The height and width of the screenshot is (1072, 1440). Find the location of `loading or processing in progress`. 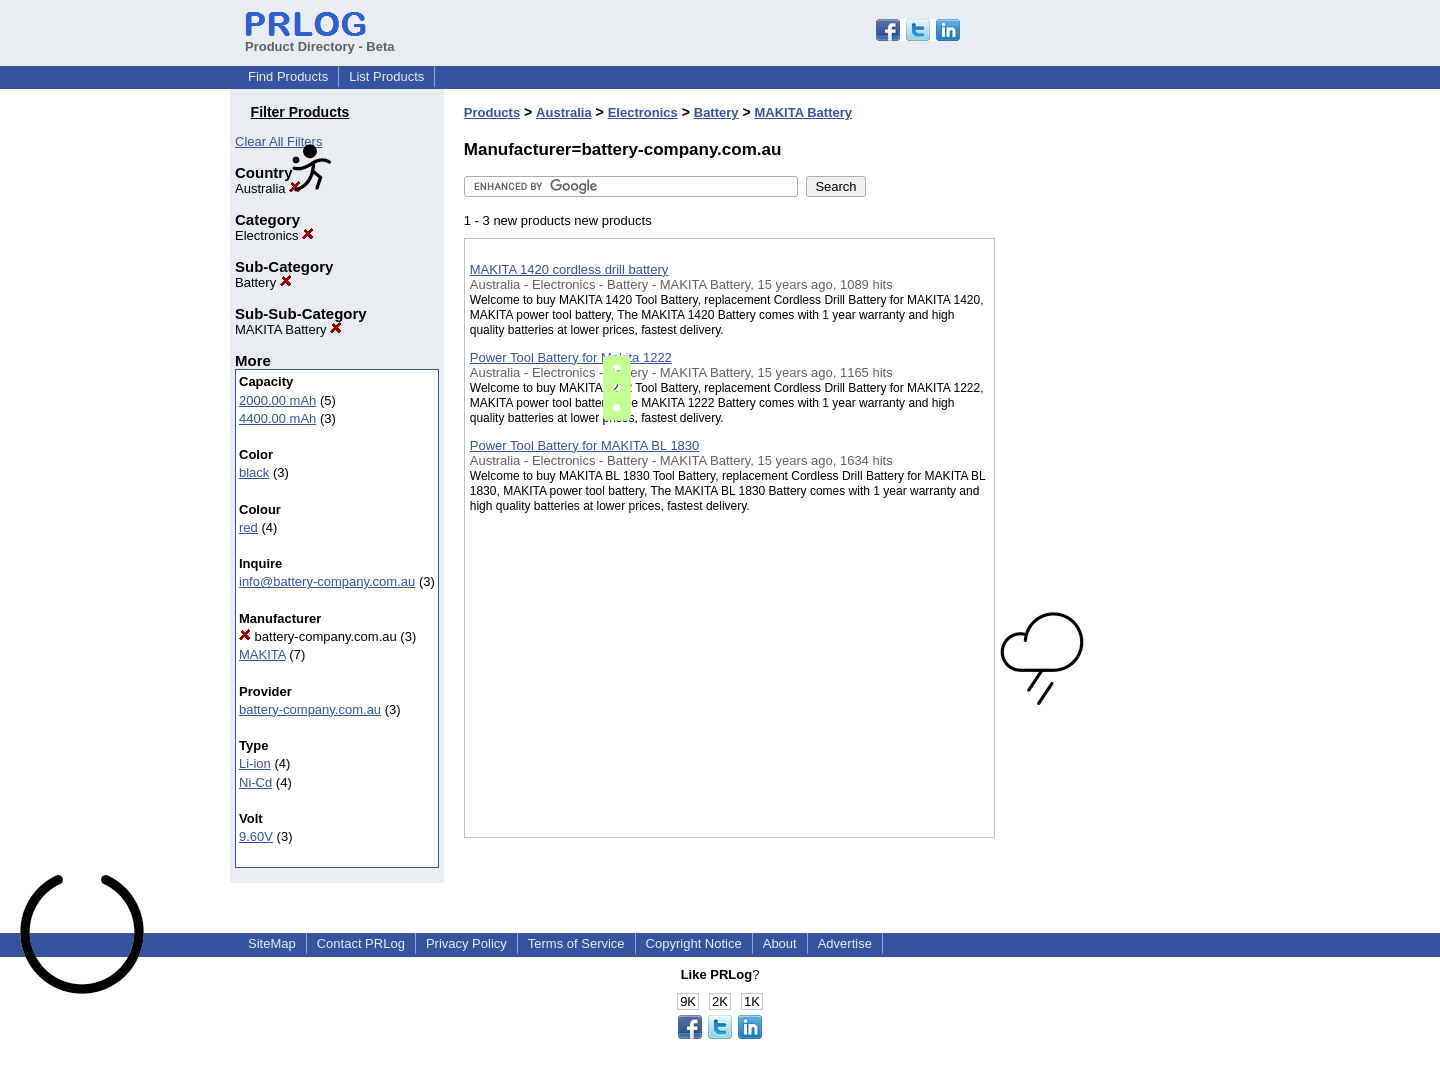

loading or processing in progress is located at coordinates (82, 932).